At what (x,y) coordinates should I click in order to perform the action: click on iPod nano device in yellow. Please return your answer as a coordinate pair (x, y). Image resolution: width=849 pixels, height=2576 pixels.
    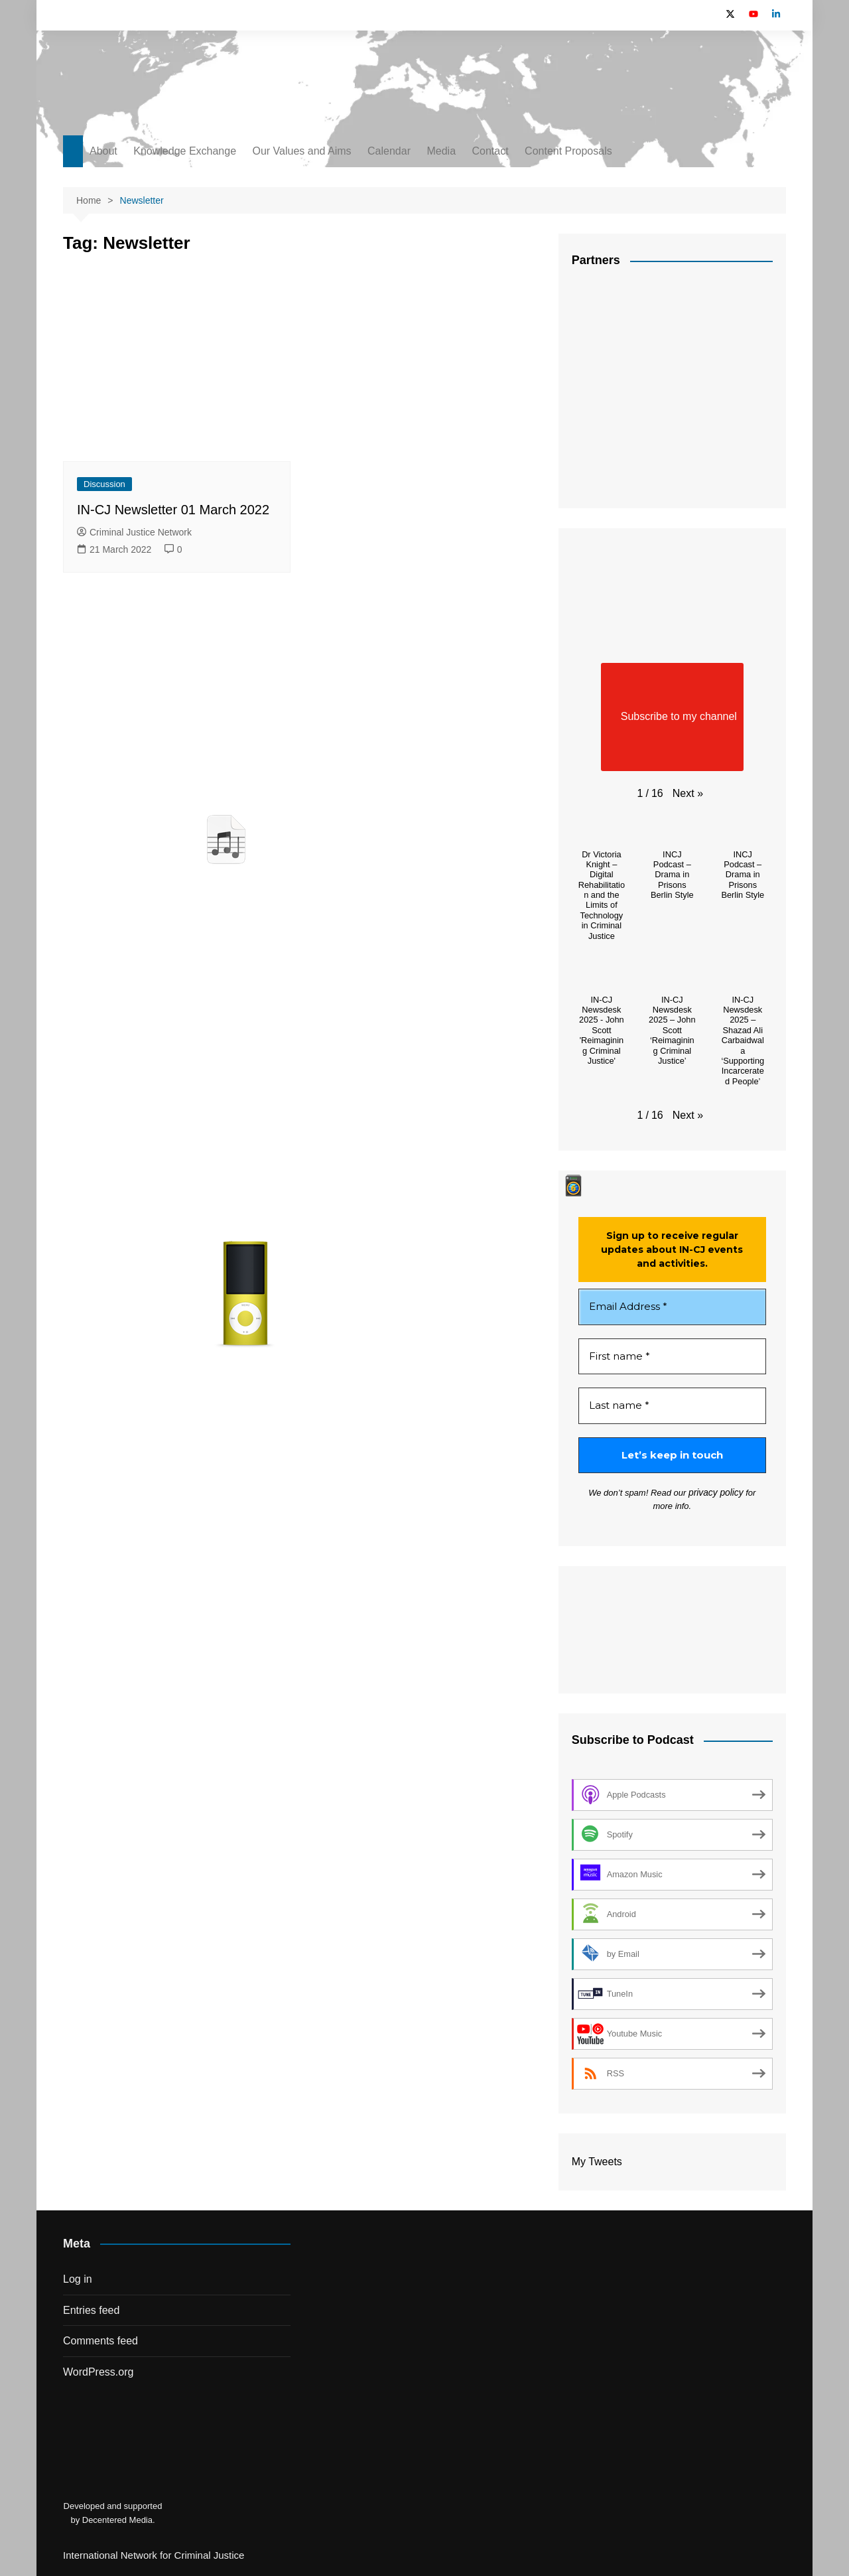
    Looking at the image, I should click on (245, 1295).